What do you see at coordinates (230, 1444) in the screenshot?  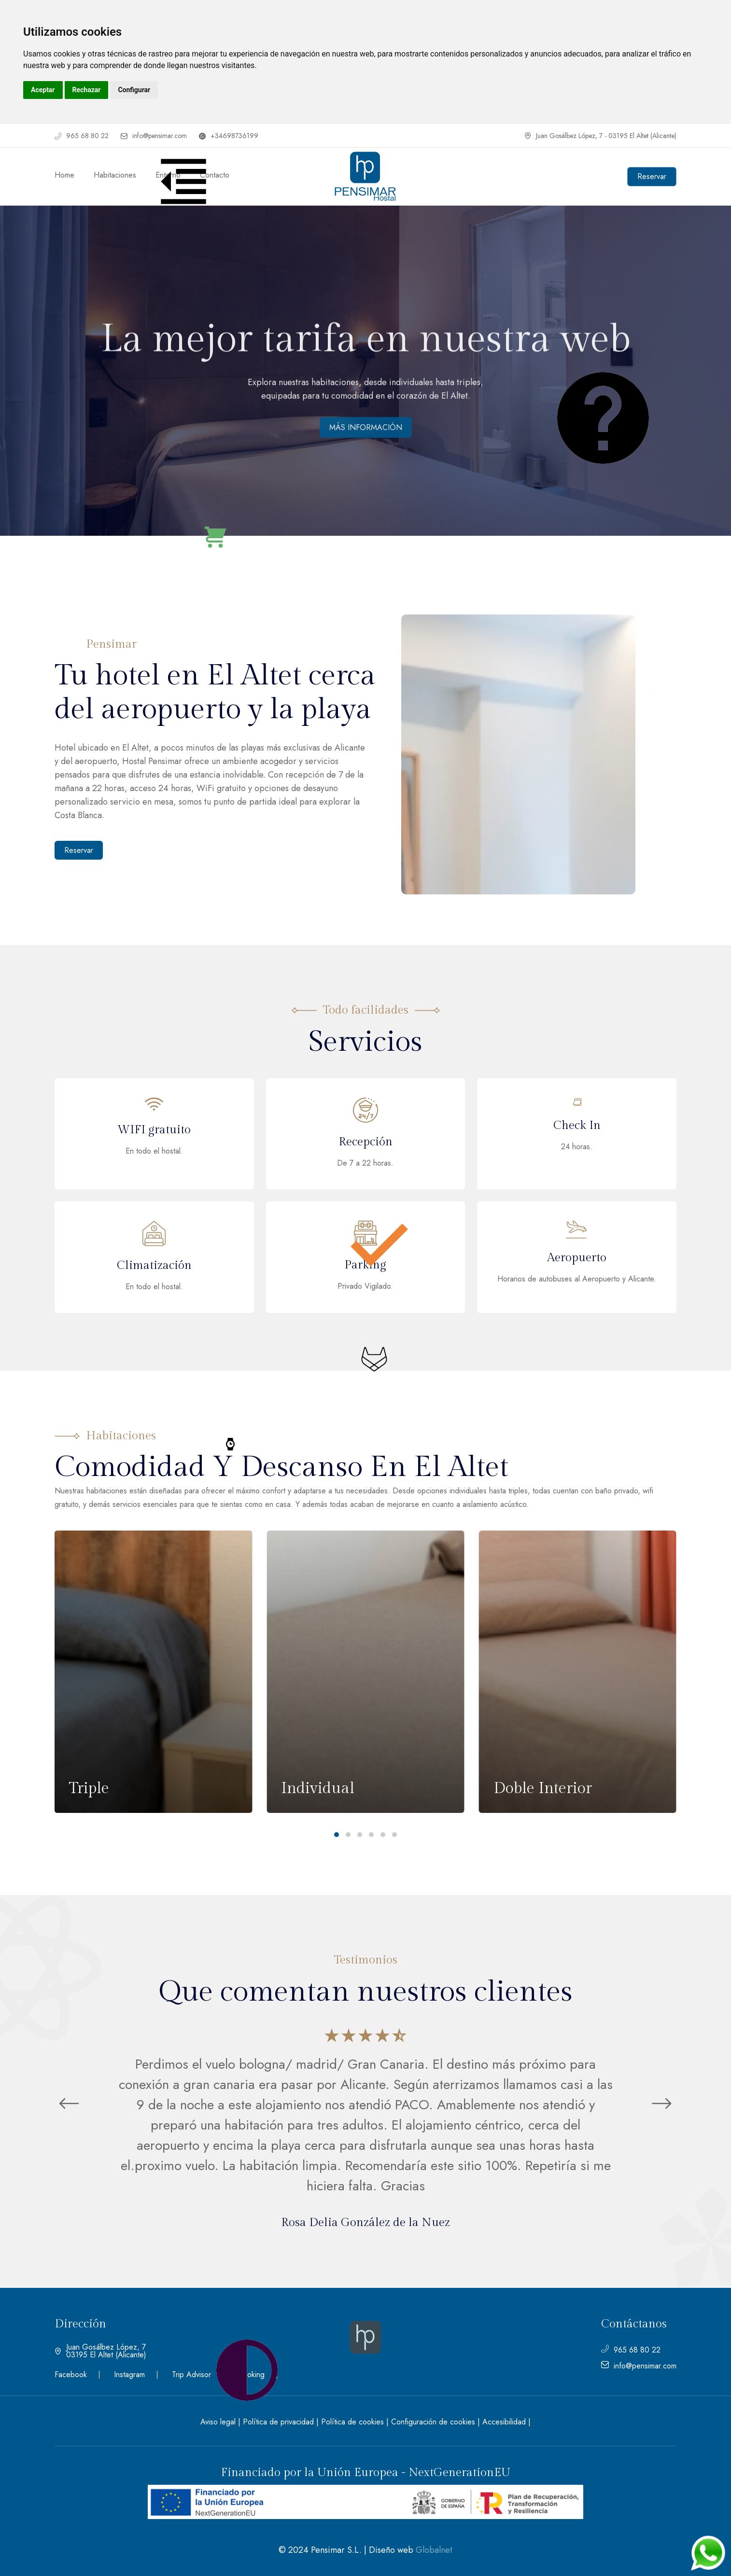 I see `view time or clock settings` at bounding box center [230, 1444].